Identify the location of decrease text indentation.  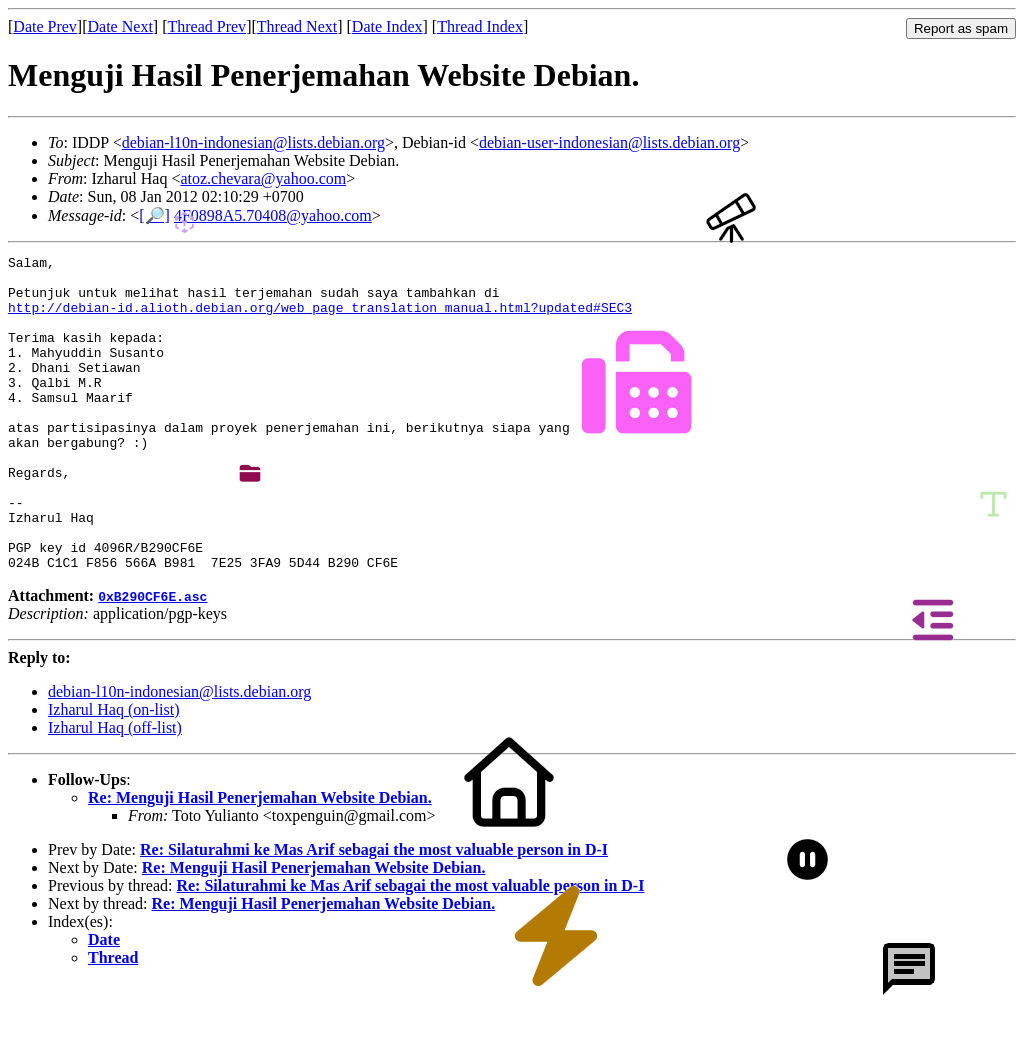
(933, 620).